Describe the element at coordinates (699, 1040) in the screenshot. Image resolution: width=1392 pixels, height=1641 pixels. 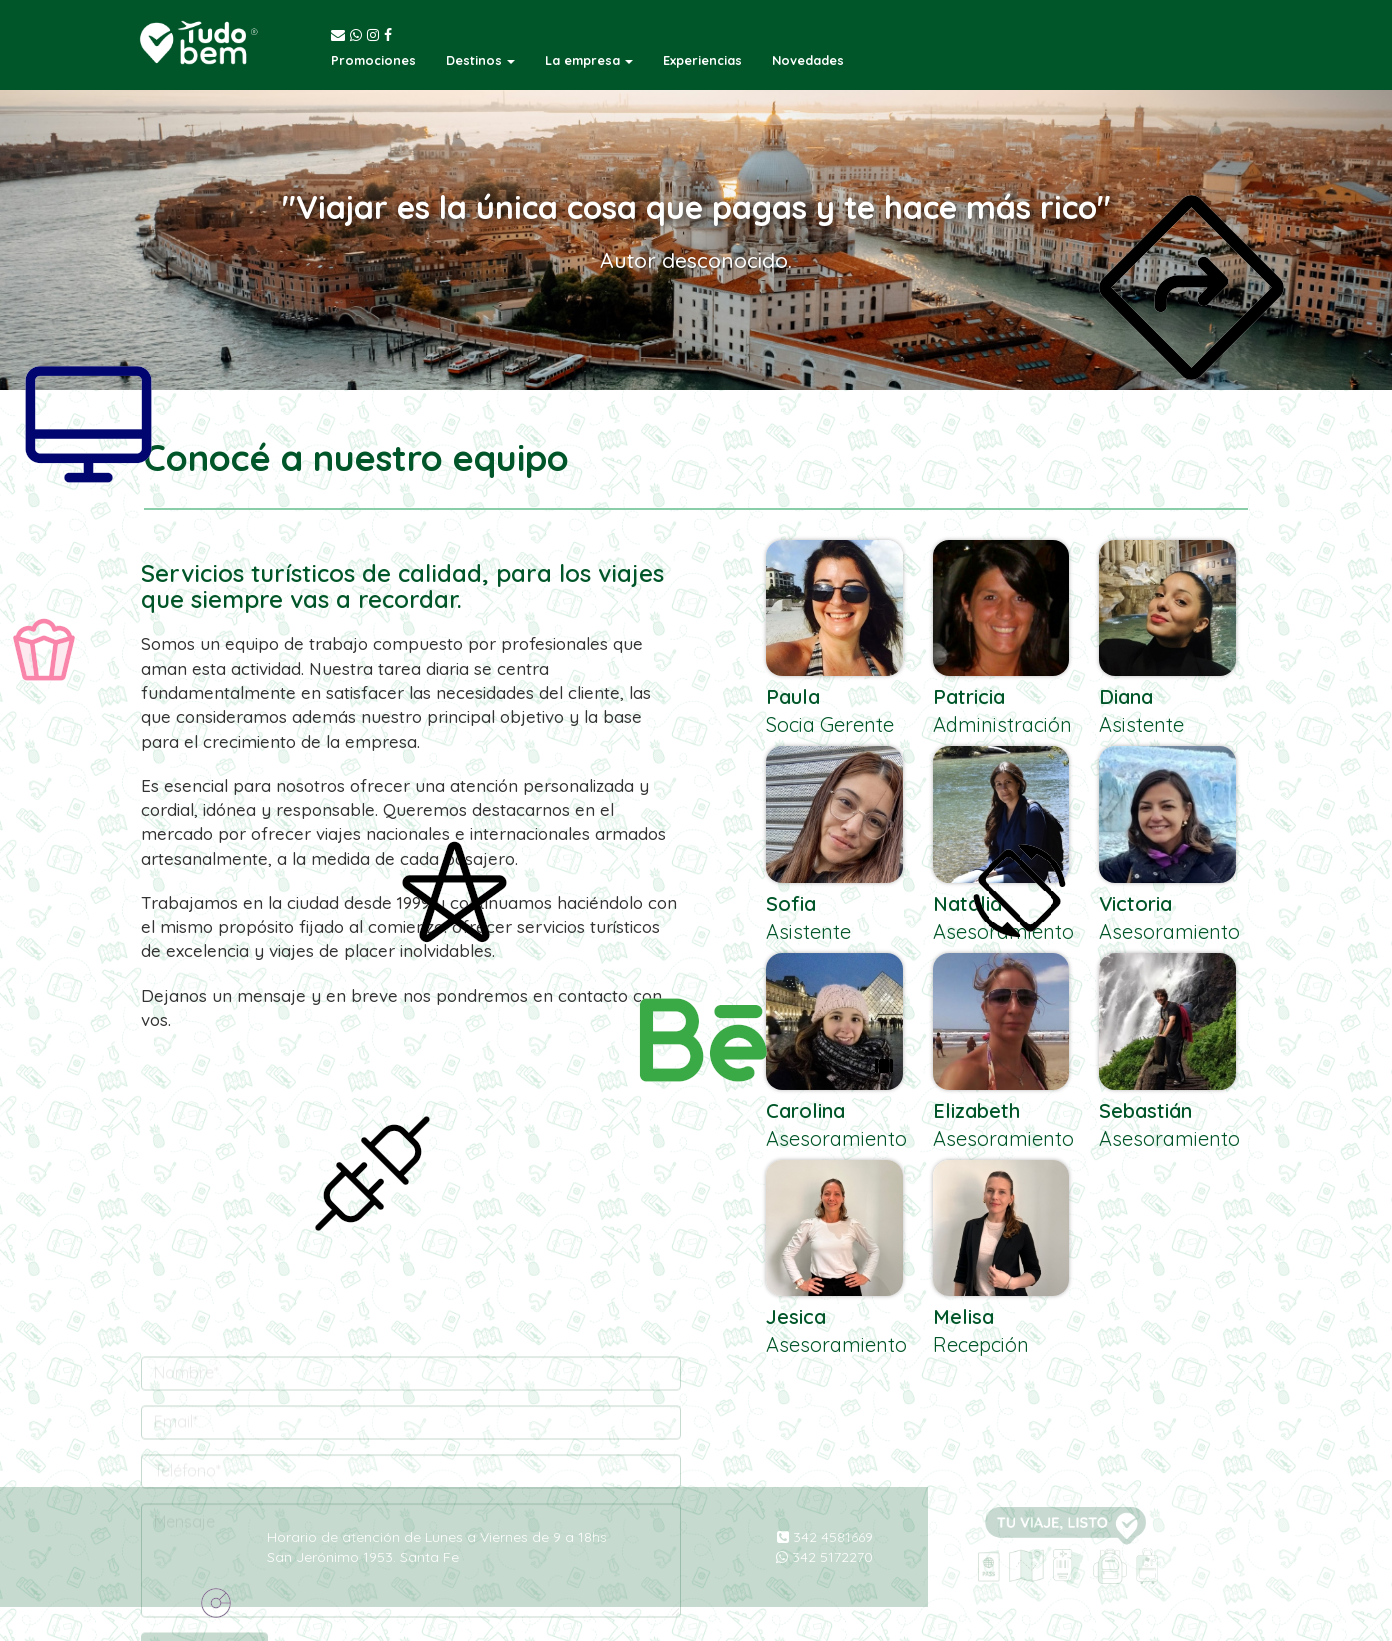
I see `link to Behance portfolio` at that location.